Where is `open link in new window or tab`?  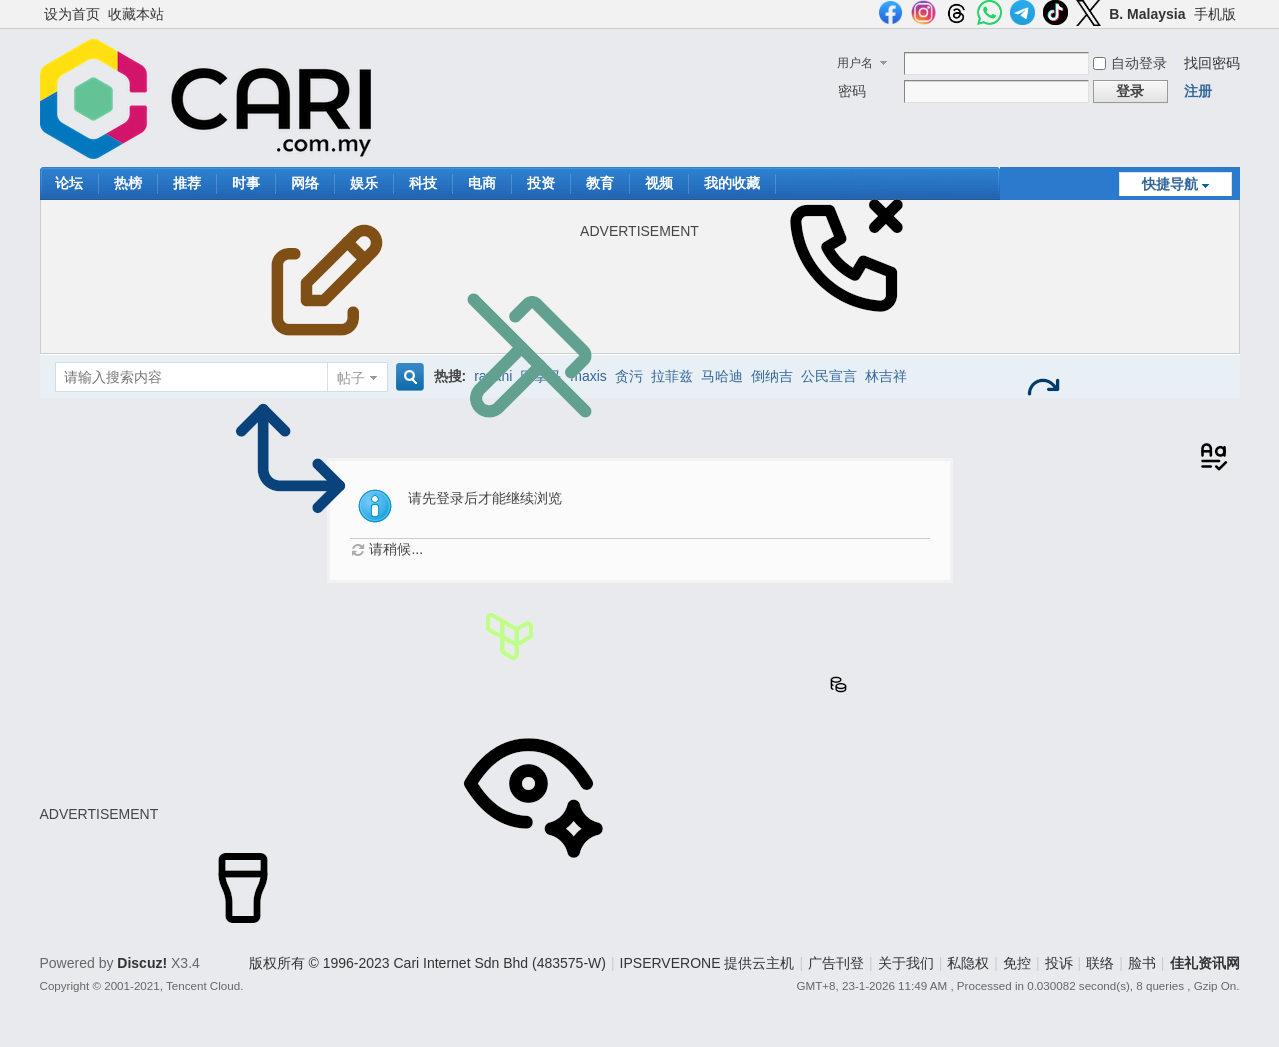
open link in new window or tab is located at coordinates (290, 458).